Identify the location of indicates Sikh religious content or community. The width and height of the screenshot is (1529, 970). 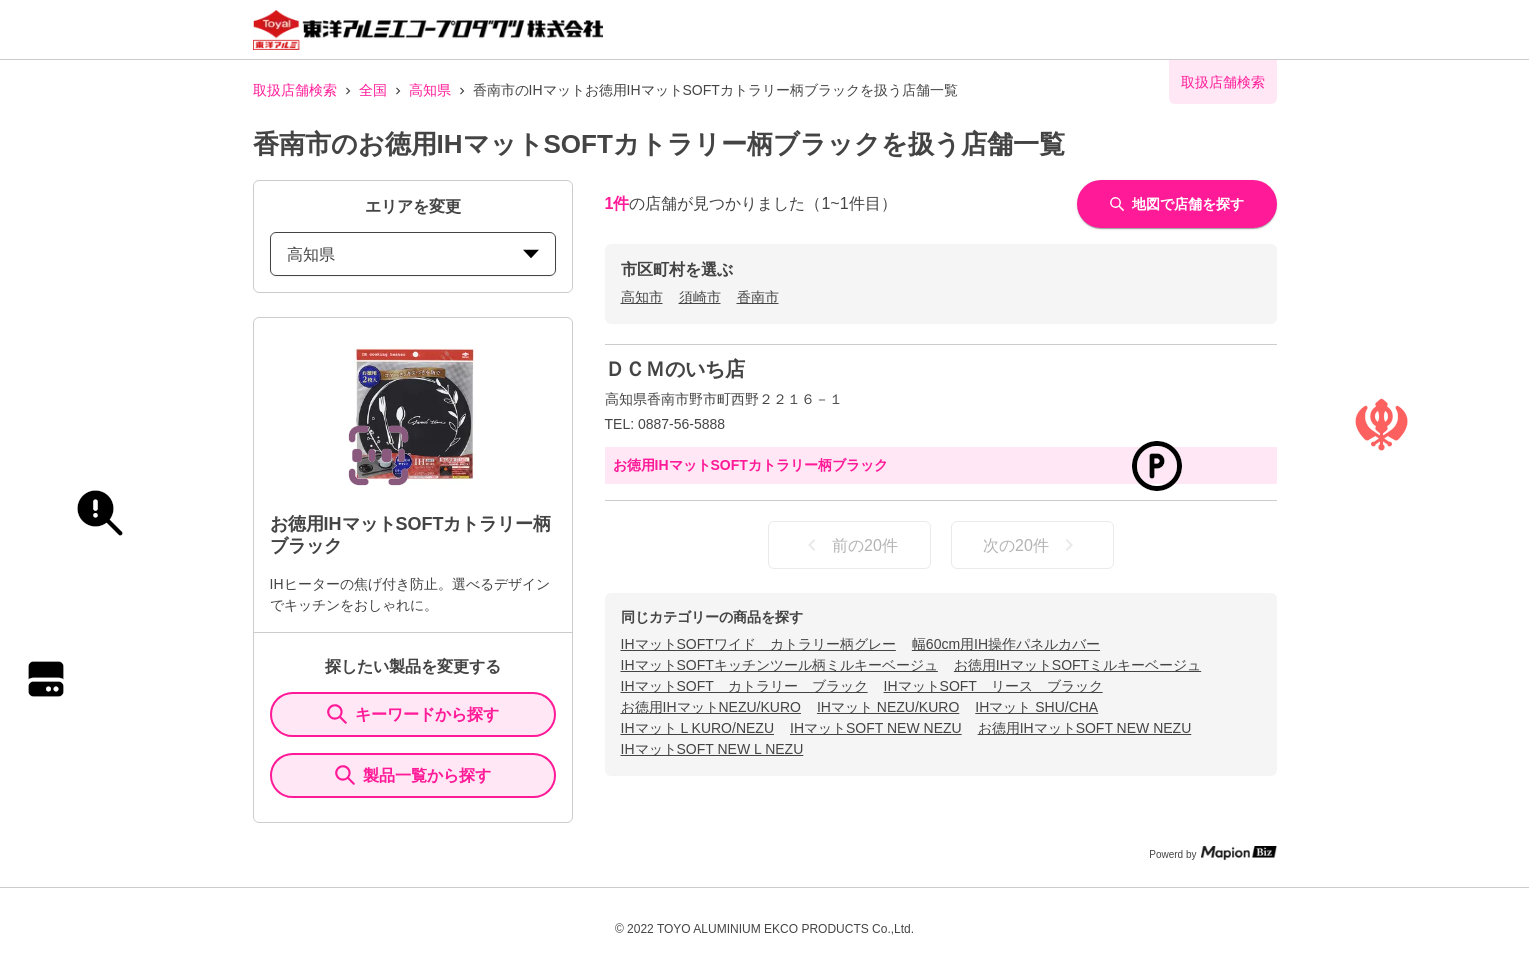
(1381, 424).